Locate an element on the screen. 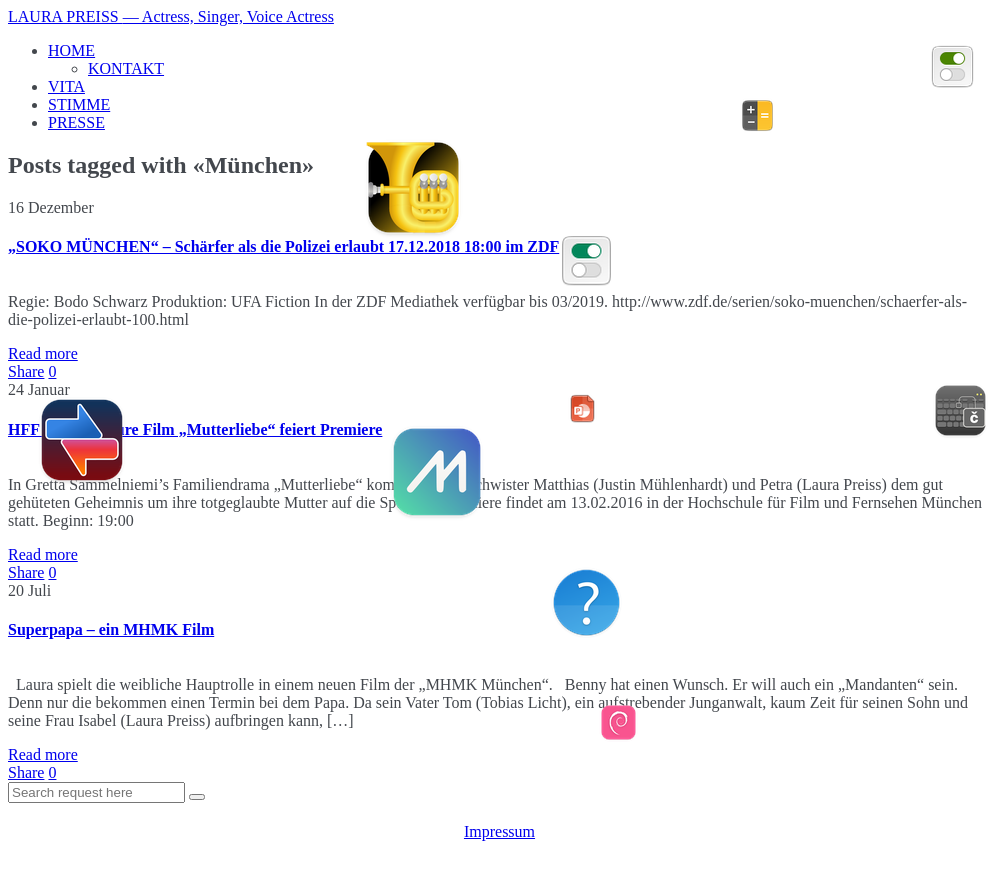 The height and width of the screenshot is (869, 999). launch debian linux application is located at coordinates (618, 722).